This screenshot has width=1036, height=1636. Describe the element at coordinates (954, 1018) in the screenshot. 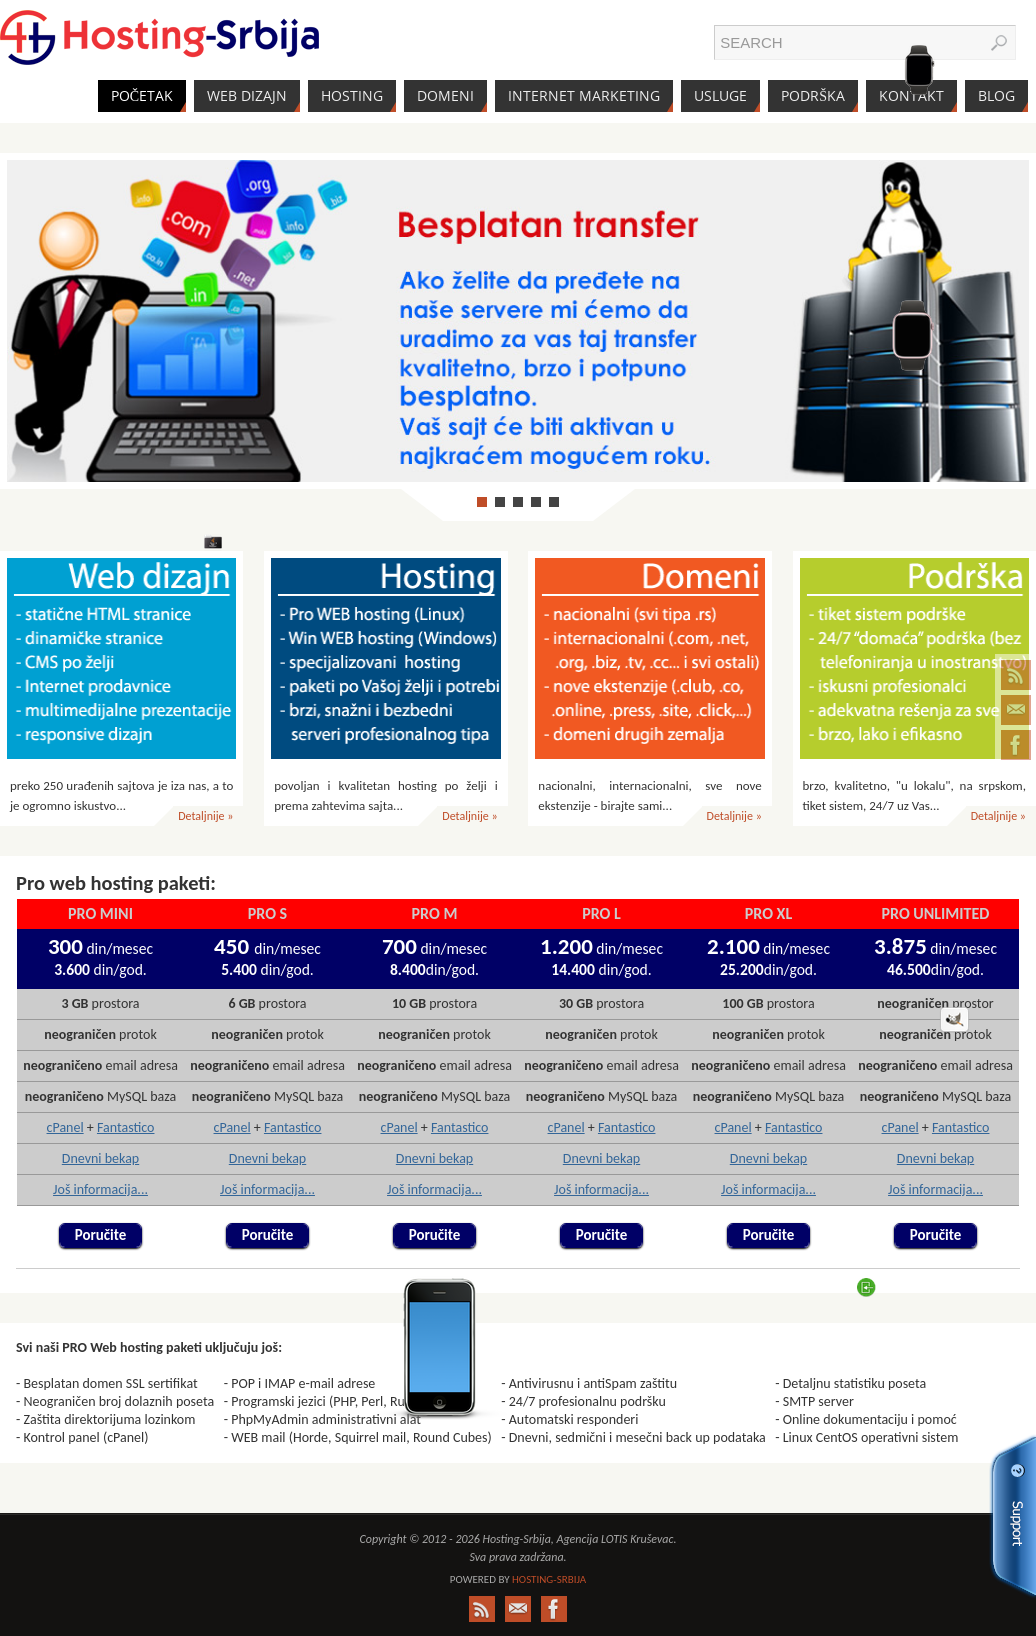

I see `compressed GIMP project file` at that location.